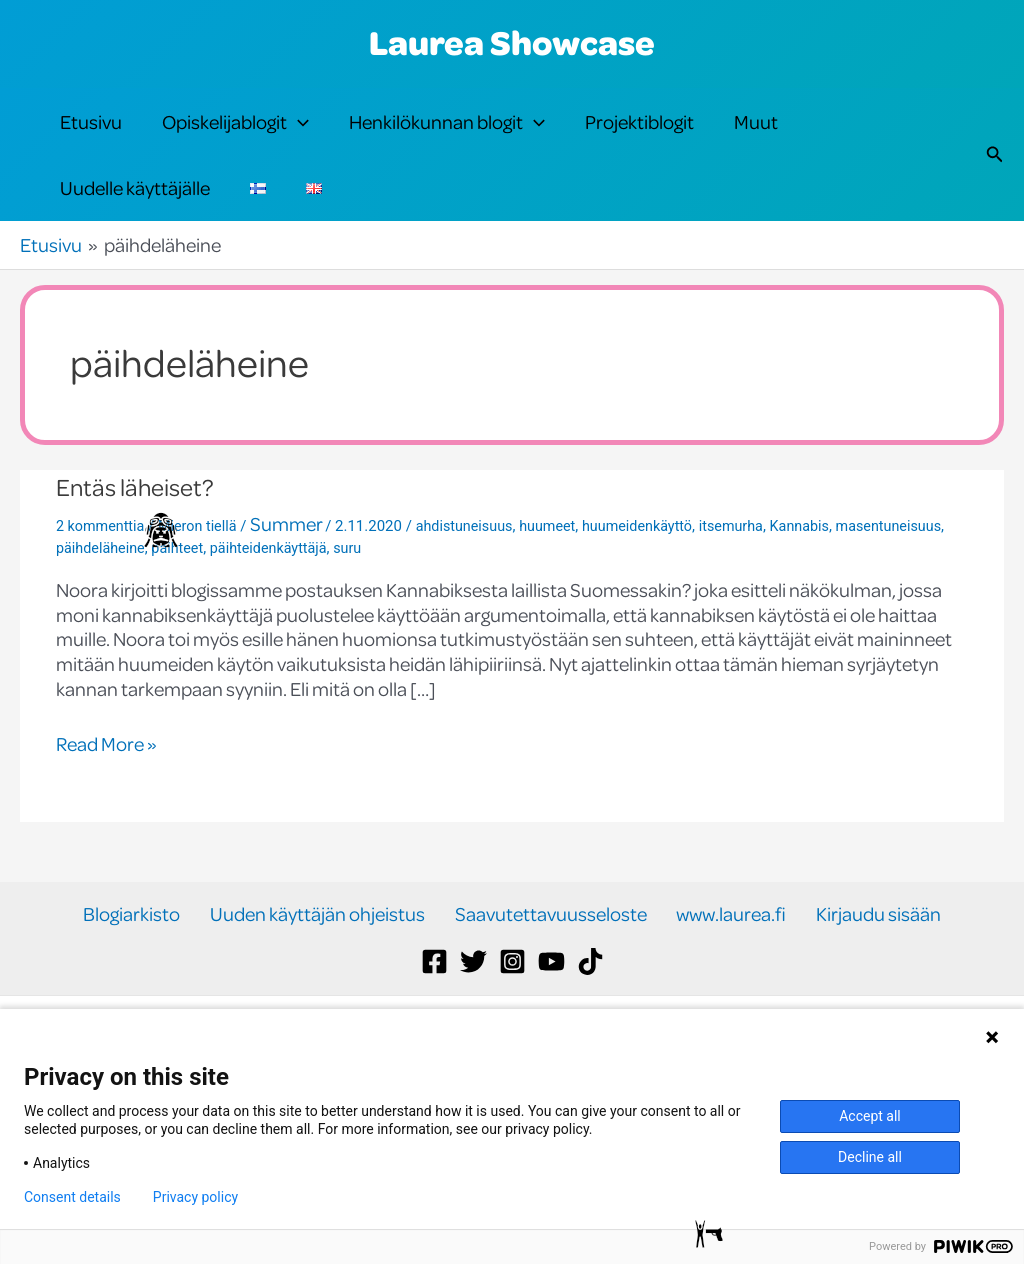 This screenshot has width=1024, height=1264. I want to click on view pilot or aviation-related content, so click(161, 530).